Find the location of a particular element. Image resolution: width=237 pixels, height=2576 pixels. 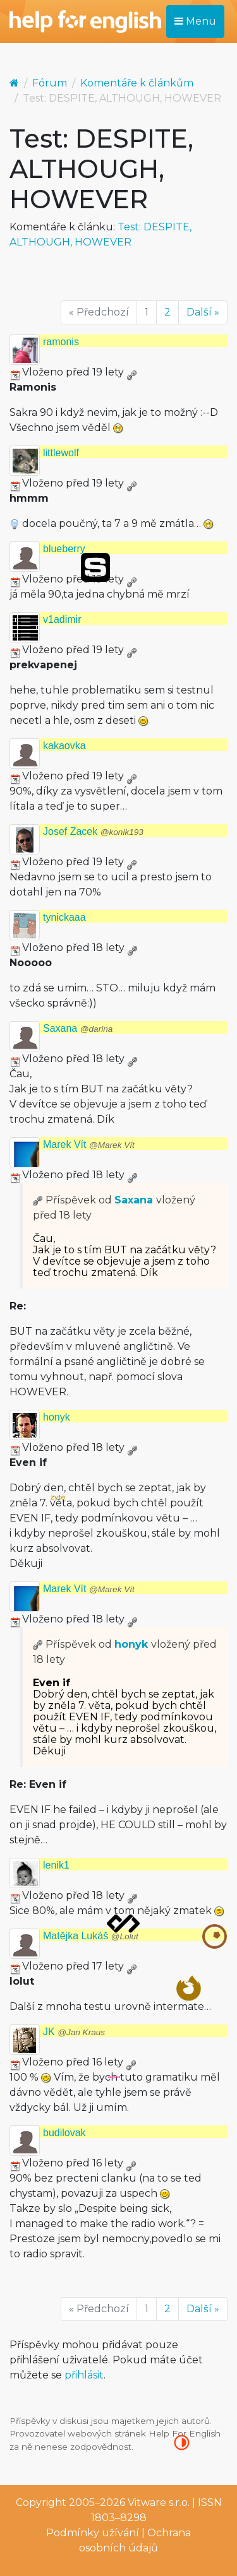

easyJet airline app or website is located at coordinates (114, 2077).